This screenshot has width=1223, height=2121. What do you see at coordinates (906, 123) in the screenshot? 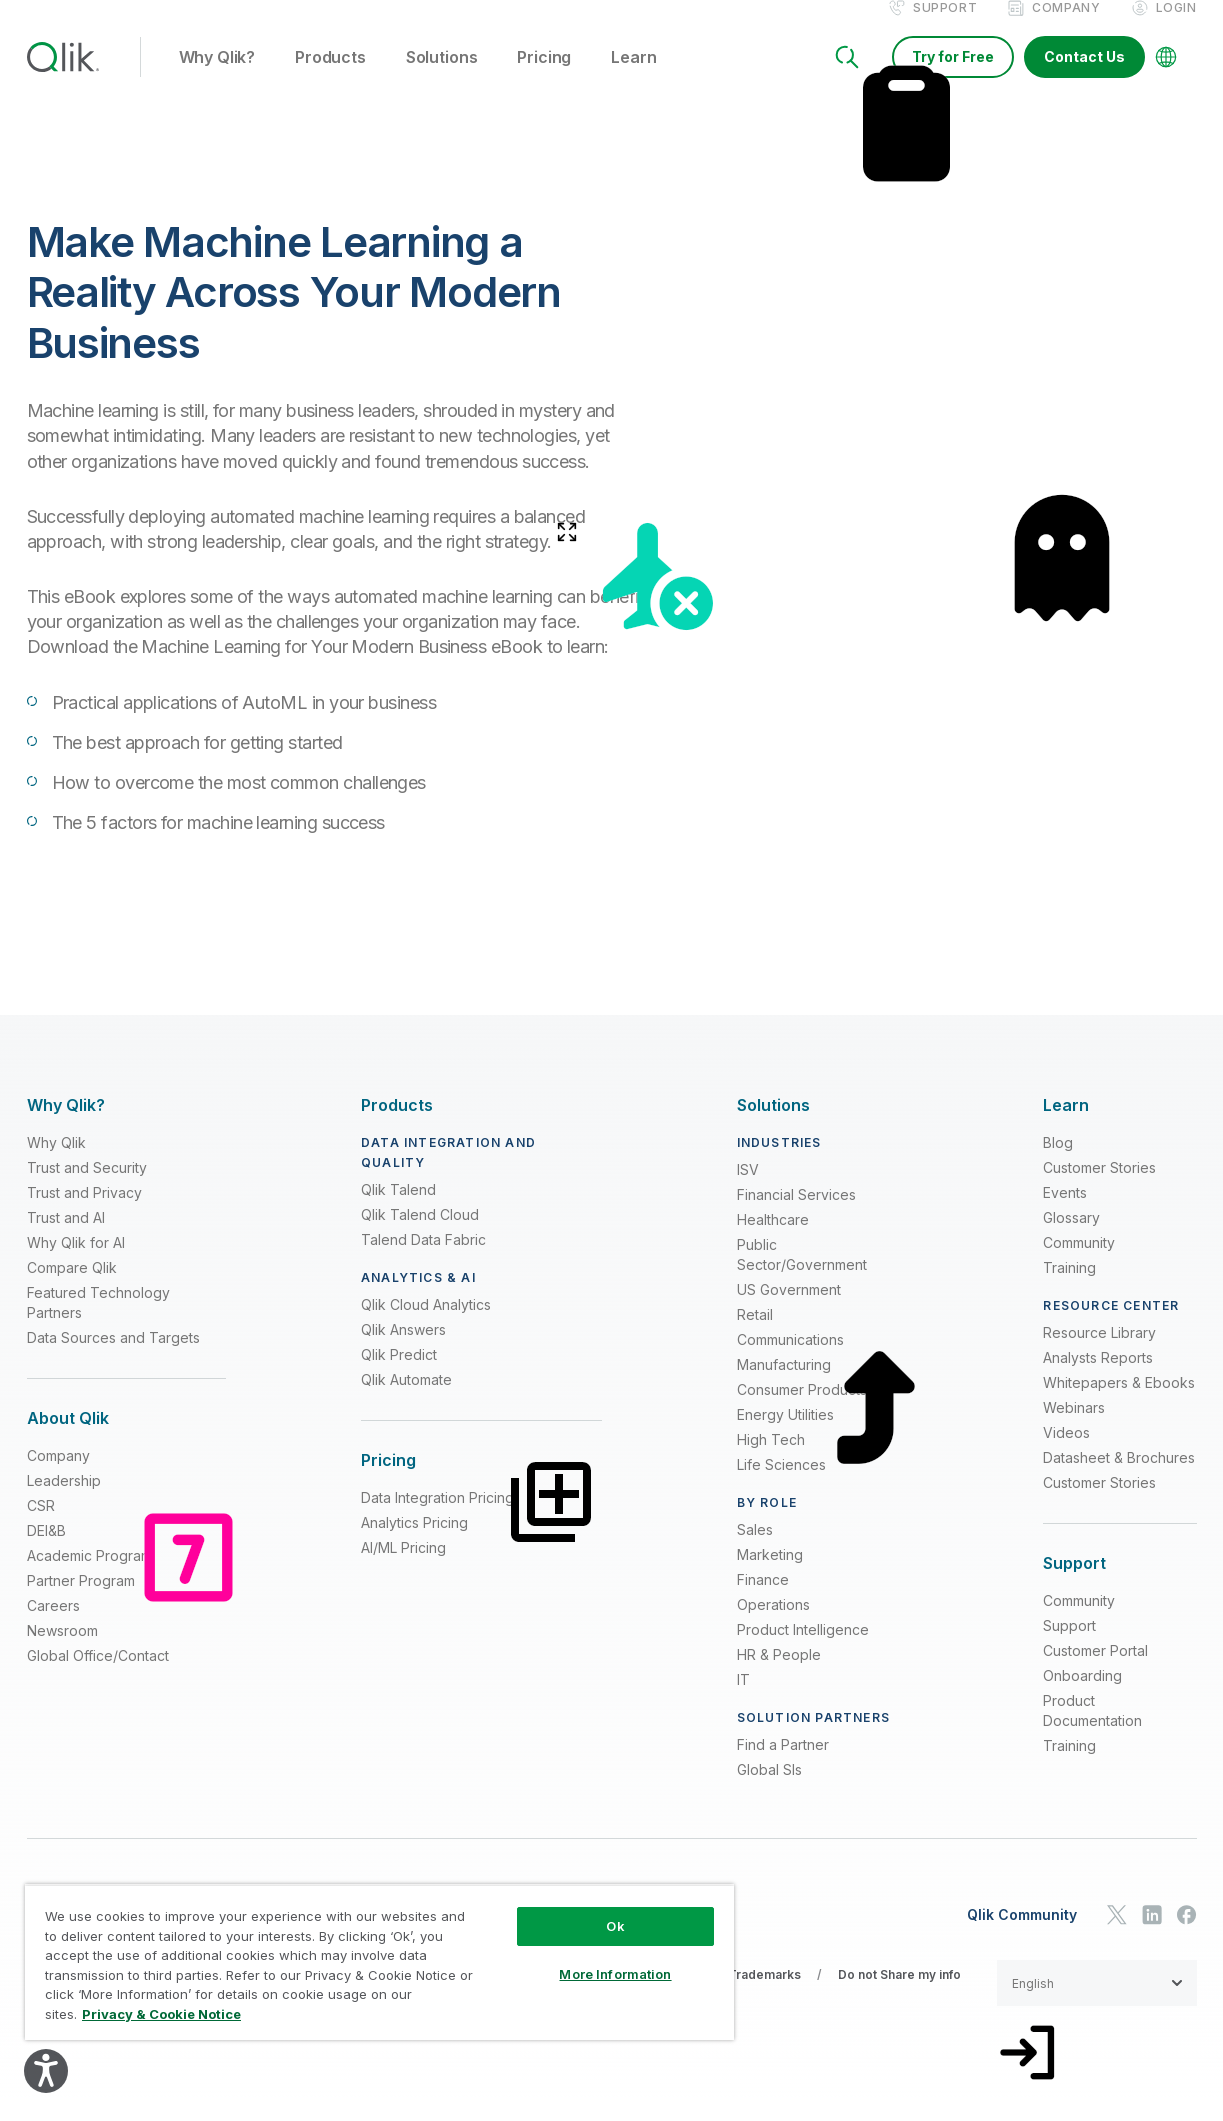
I see `copy to clipboard` at bounding box center [906, 123].